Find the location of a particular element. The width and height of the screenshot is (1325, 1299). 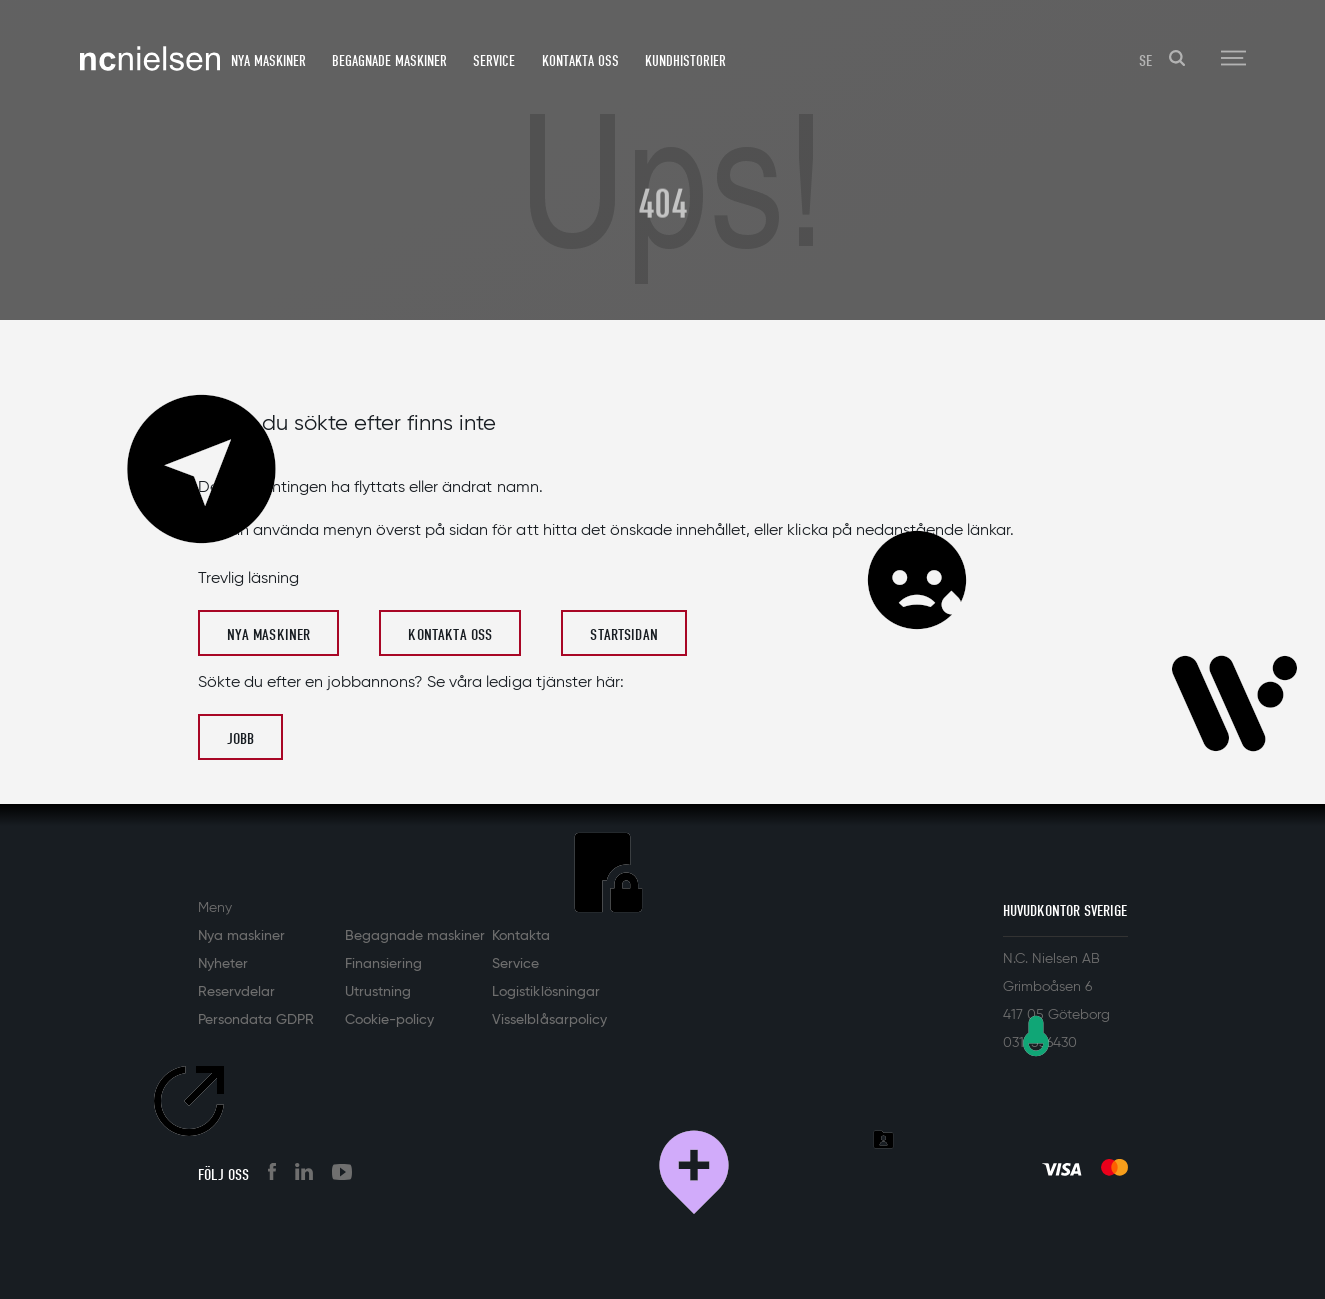

indicate negative feedback or dissatisfaction is located at coordinates (917, 580).